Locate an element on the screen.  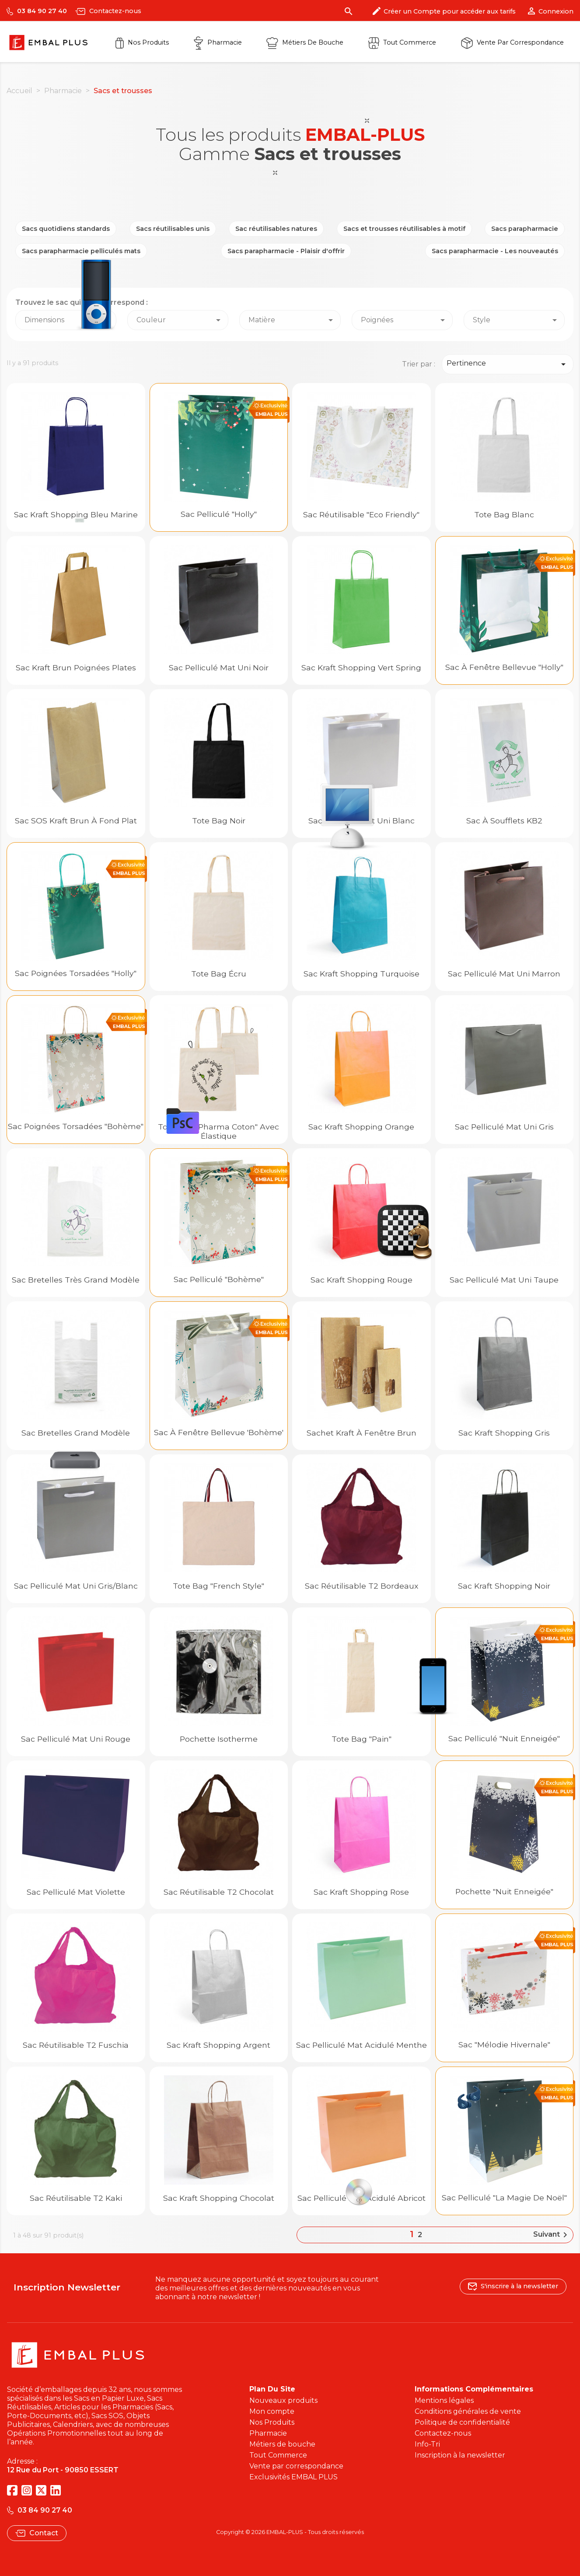
open folder containing adobe photoshop classic files is located at coordinates (182, 1122).